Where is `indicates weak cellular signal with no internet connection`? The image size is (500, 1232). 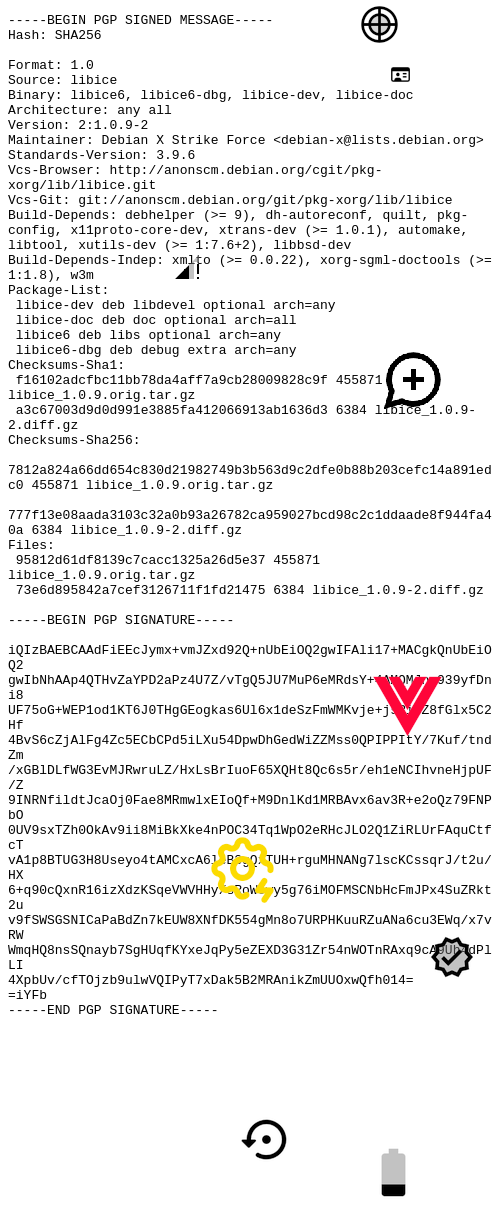 indicates weak cellular signal with no internet connection is located at coordinates (187, 267).